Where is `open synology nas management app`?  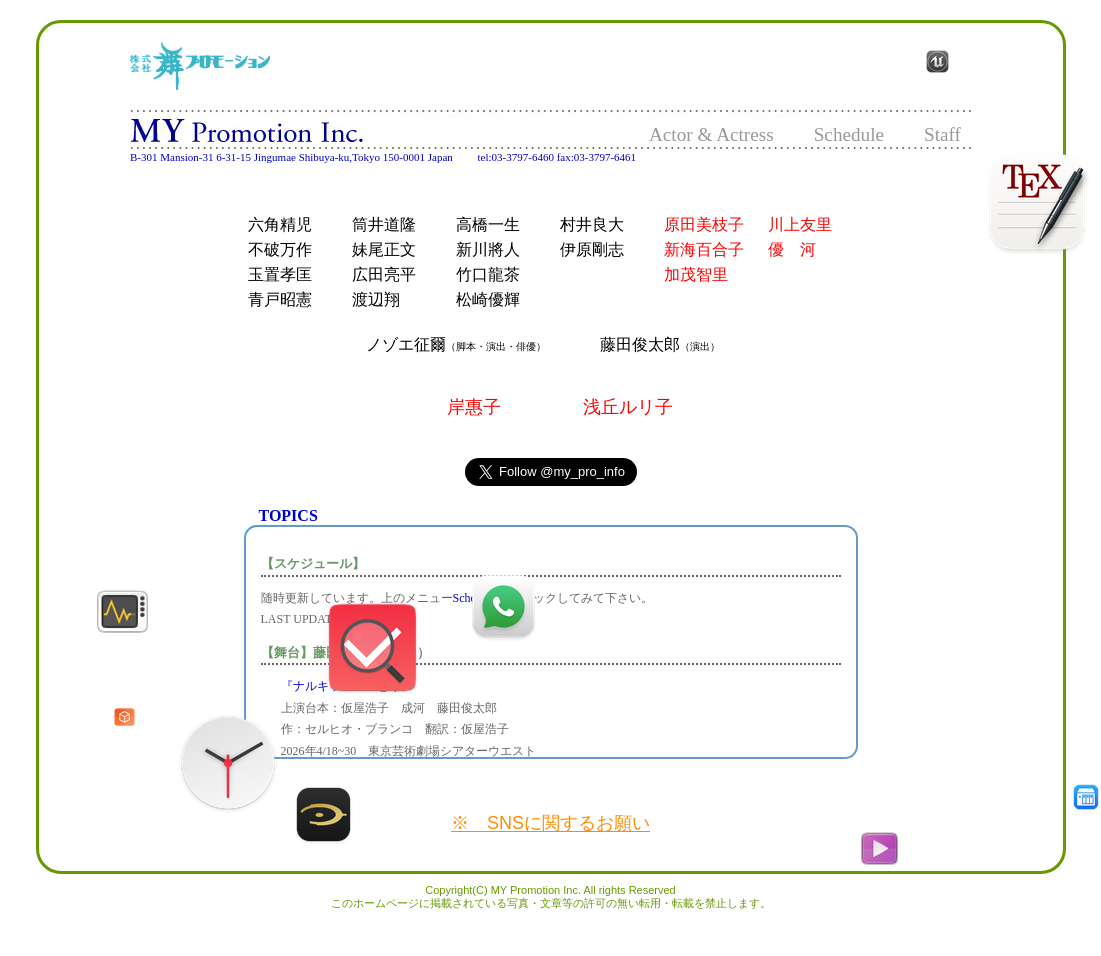 open synology nas management app is located at coordinates (1086, 797).